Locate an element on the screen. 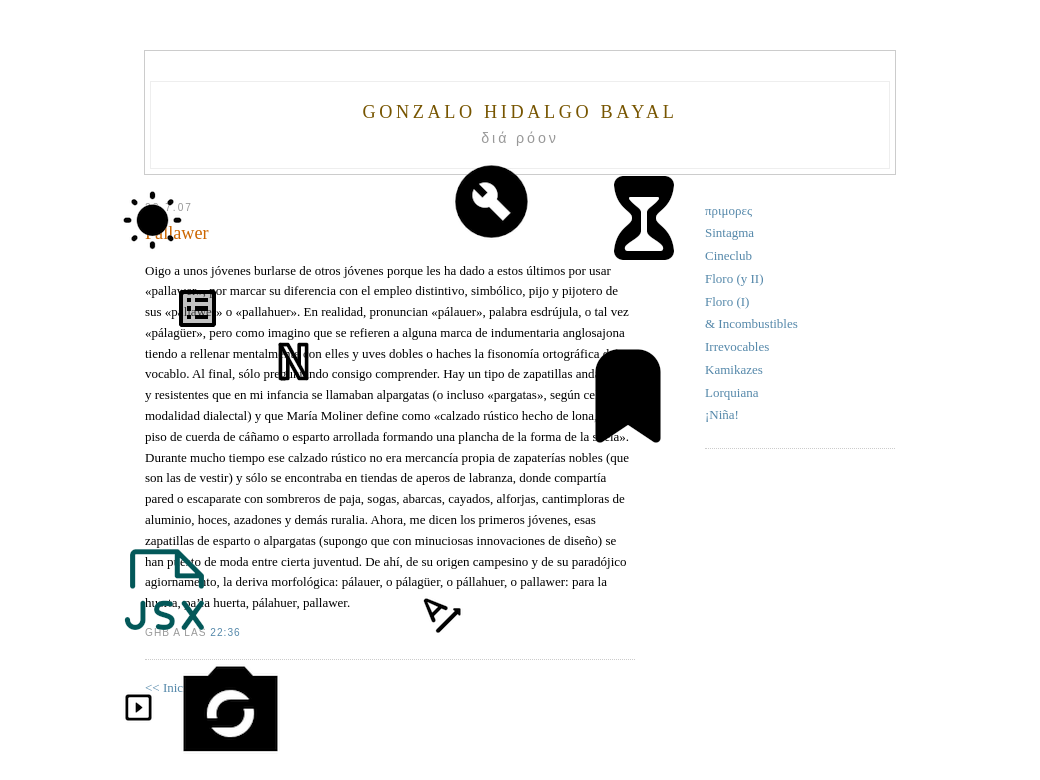 This screenshot has height=780, width=1040. start a slideshow presentation is located at coordinates (138, 707).